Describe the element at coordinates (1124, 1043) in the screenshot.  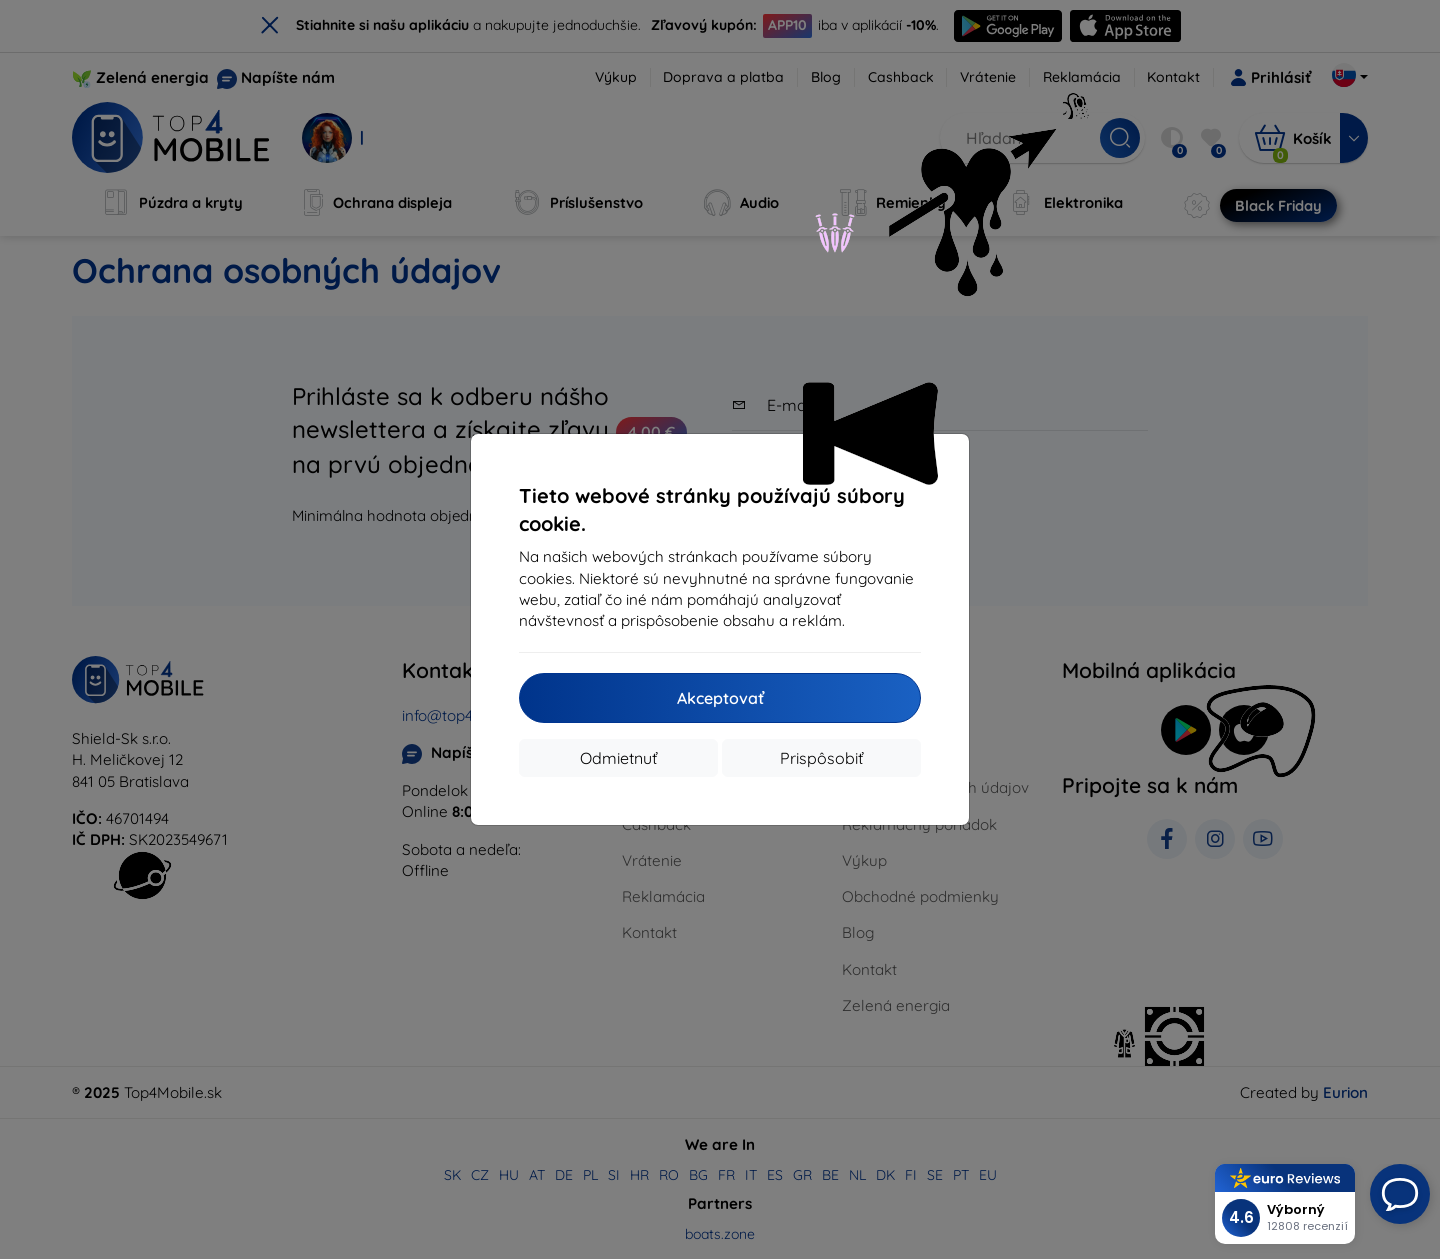
I see `access science or laboratory features` at that location.